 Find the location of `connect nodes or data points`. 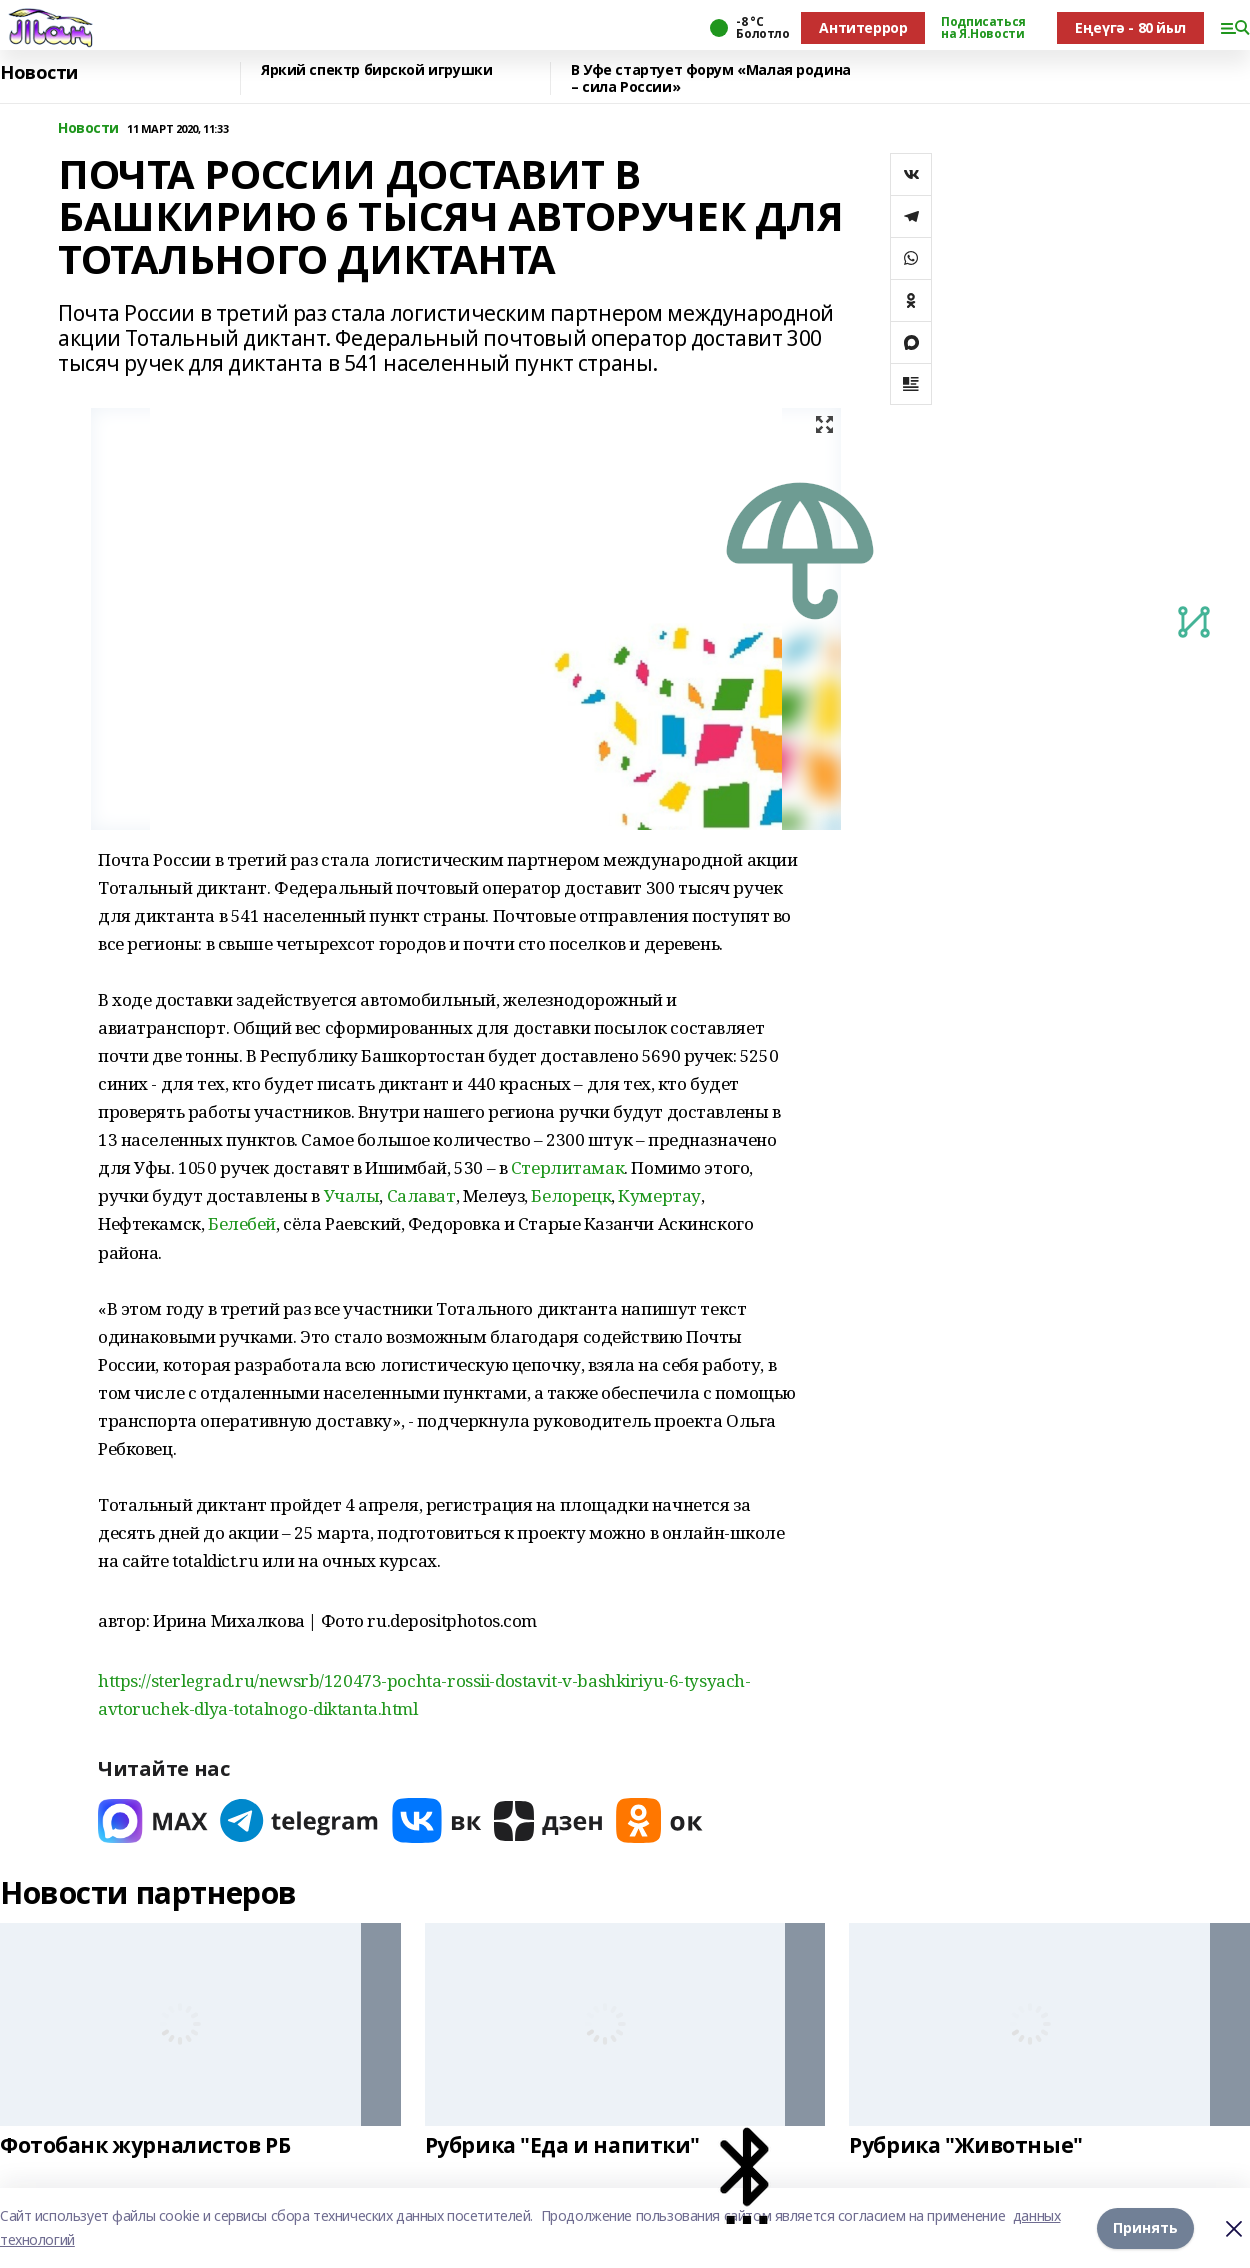

connect nodes or data points is located at coordinates (1194, 622).